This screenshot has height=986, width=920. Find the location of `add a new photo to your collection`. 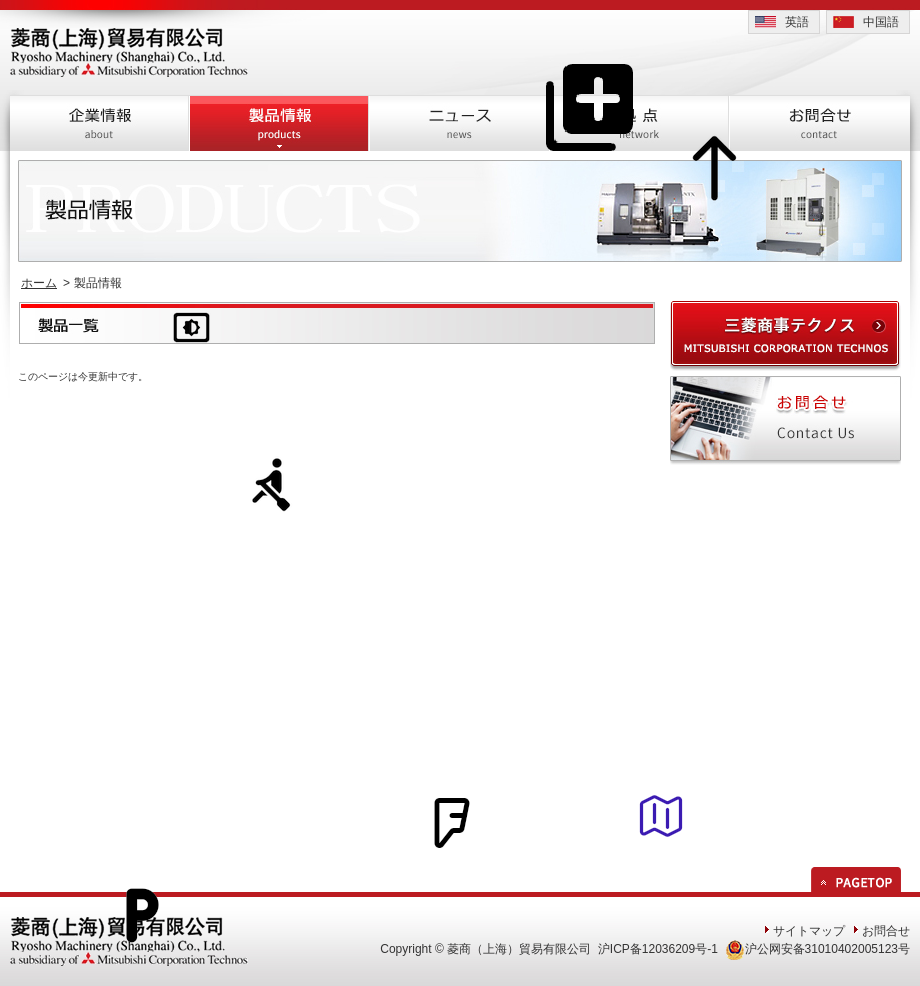

add a new photo to your collection is located at coordinates (589, 107).